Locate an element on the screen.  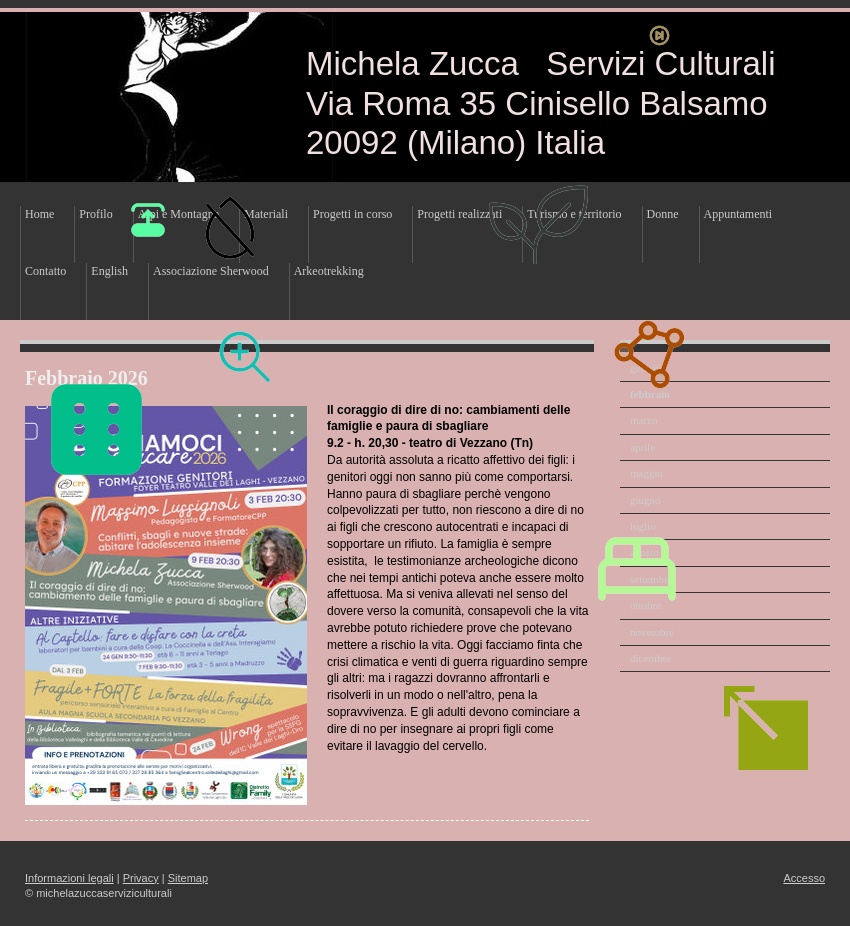
skip to the next track or media item is located at coordinates (659, 35).